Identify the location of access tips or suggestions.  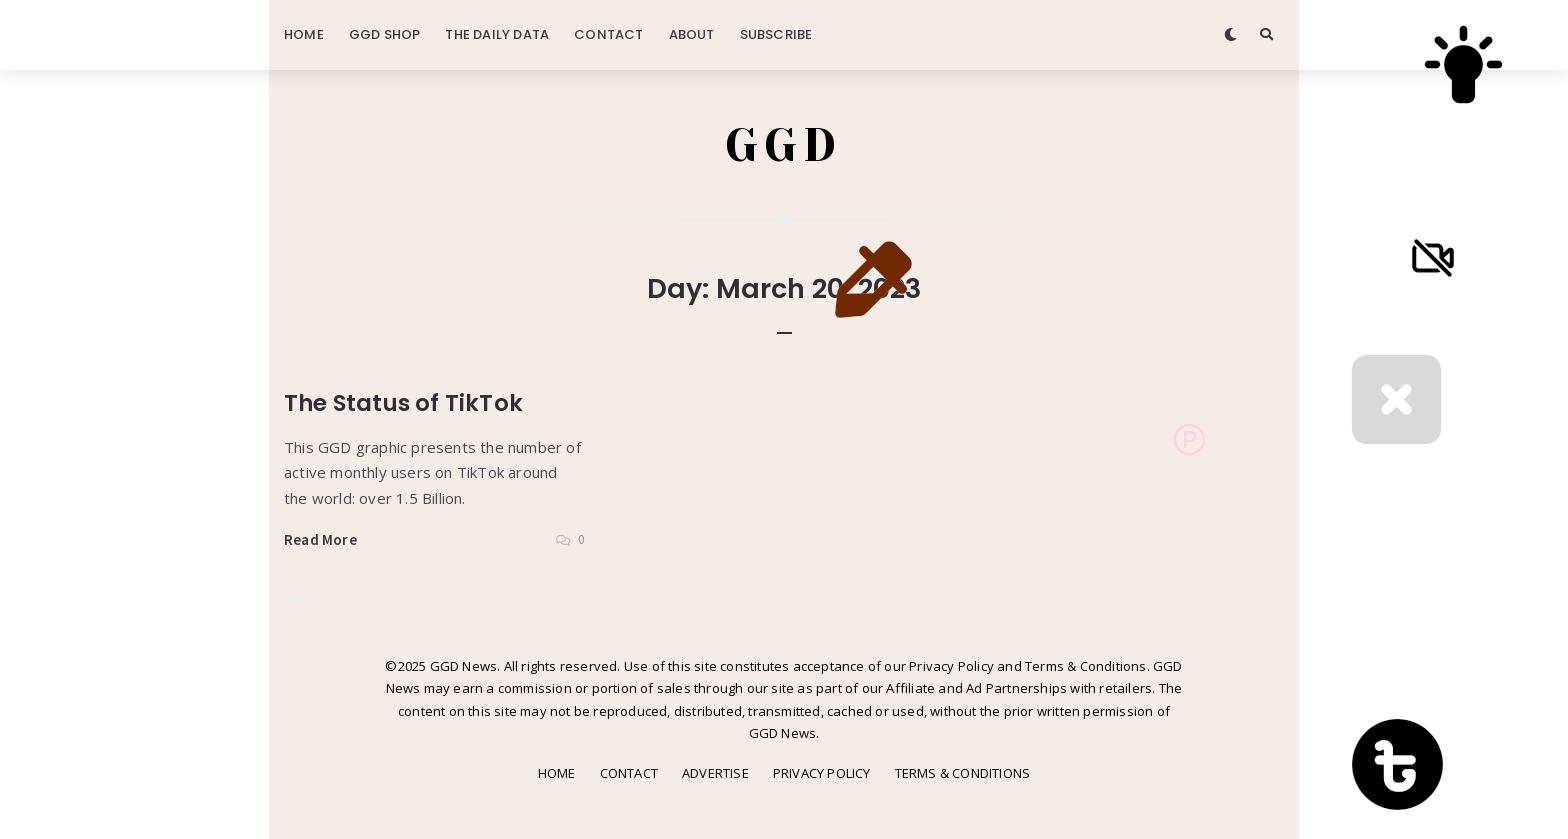
(1463, 64).